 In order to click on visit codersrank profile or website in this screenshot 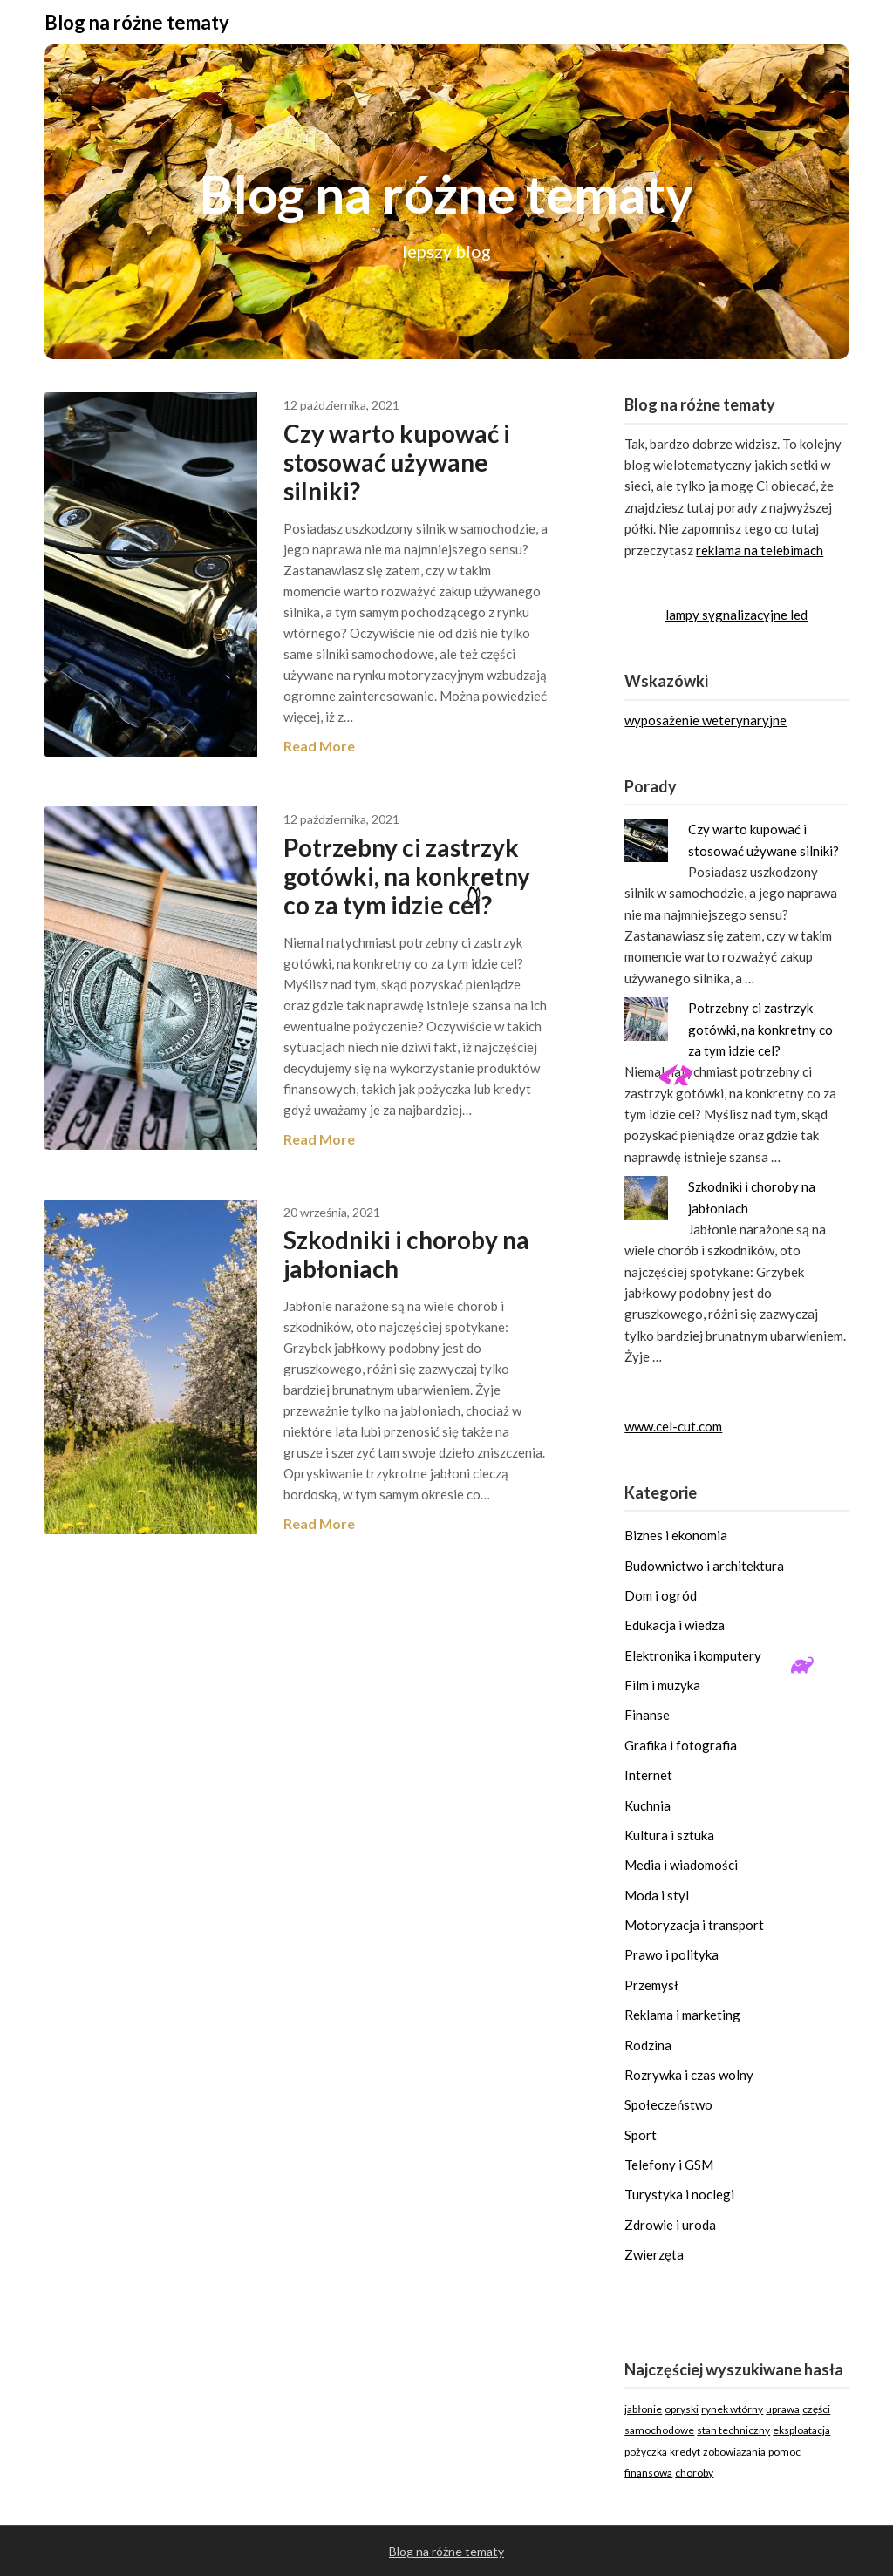, I will do `click(676, 1075)`.